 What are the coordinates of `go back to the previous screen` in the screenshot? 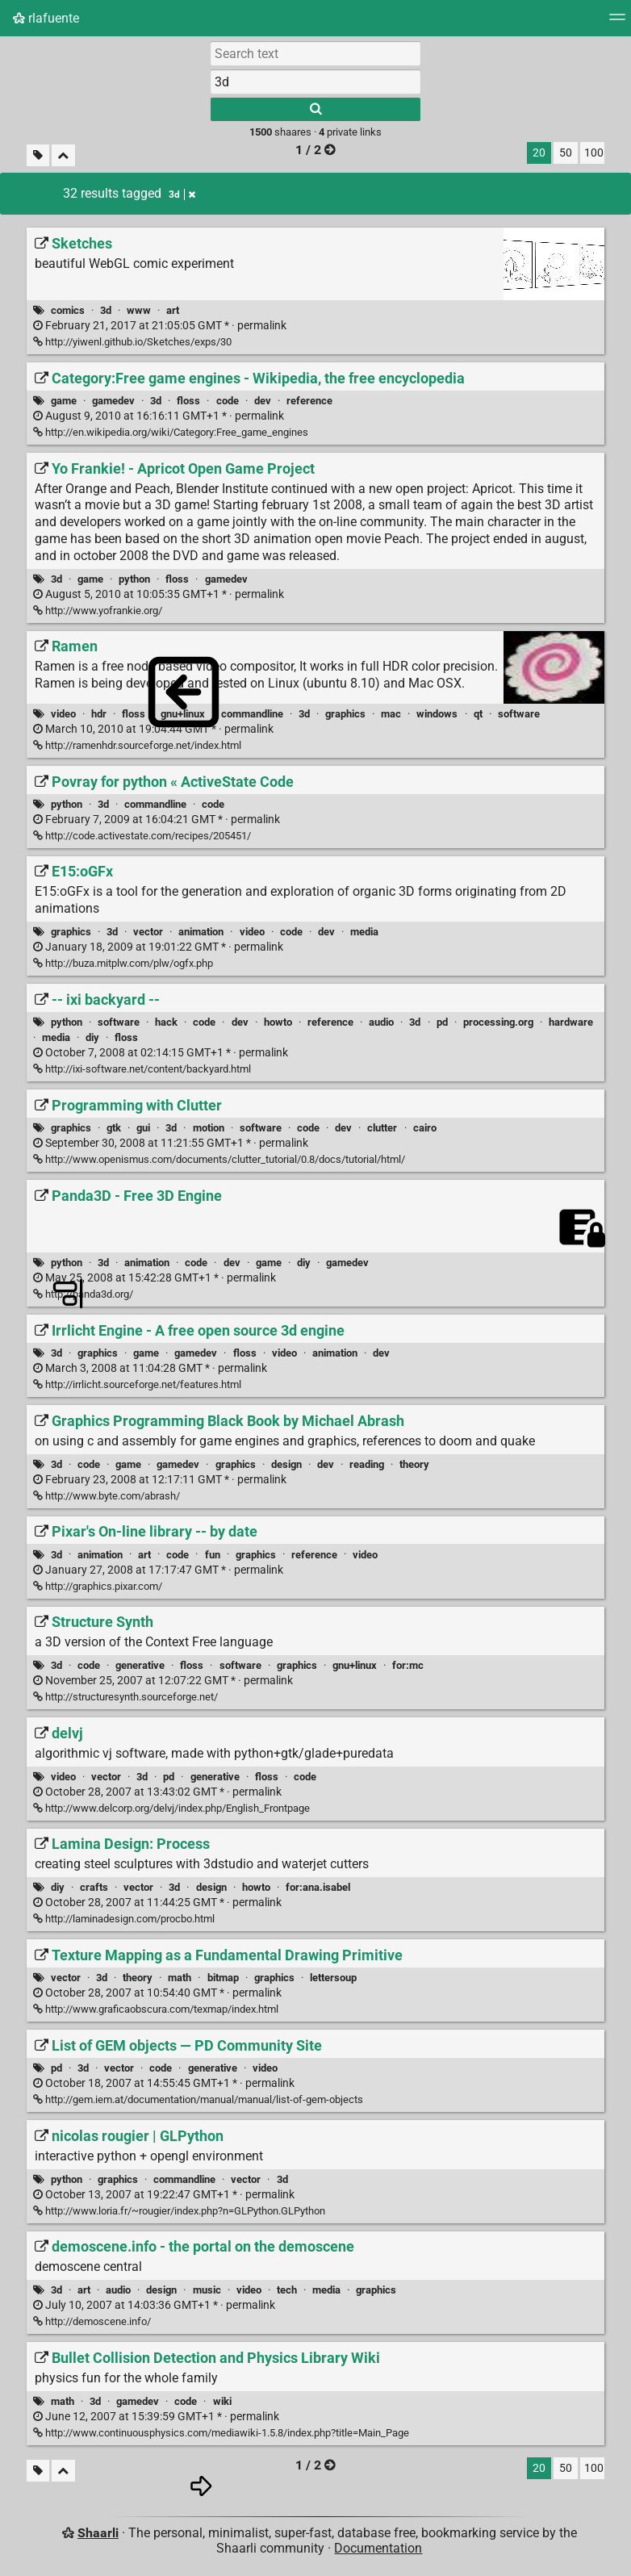 It's located at (183, 692).